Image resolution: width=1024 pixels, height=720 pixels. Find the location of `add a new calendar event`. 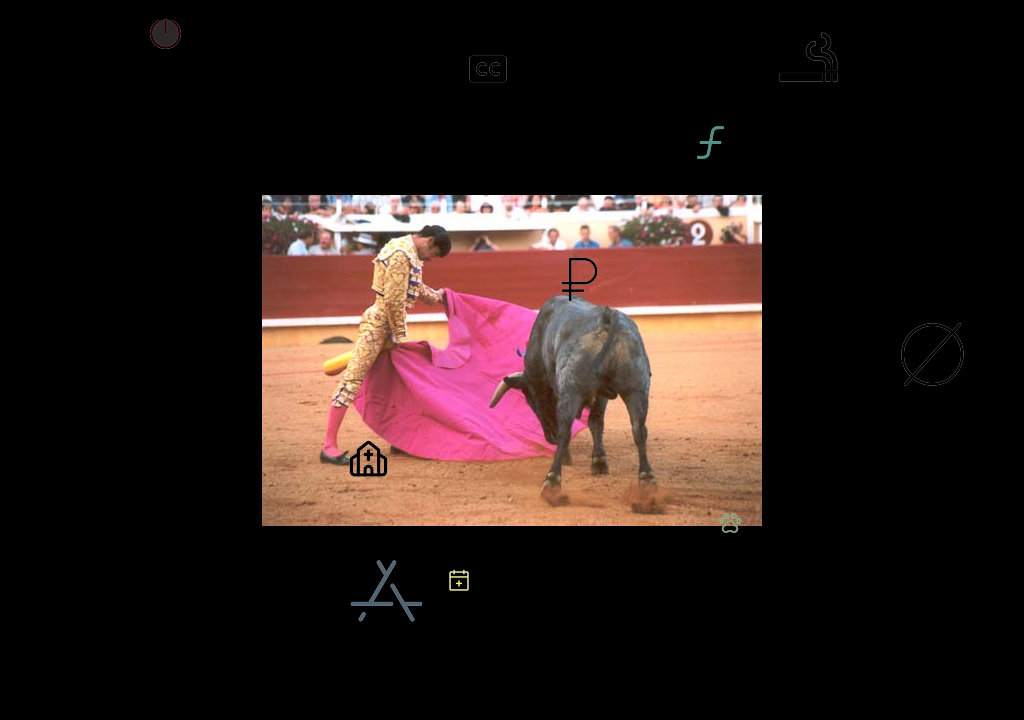

add a new calendar event is located at coordinates (459, 581).